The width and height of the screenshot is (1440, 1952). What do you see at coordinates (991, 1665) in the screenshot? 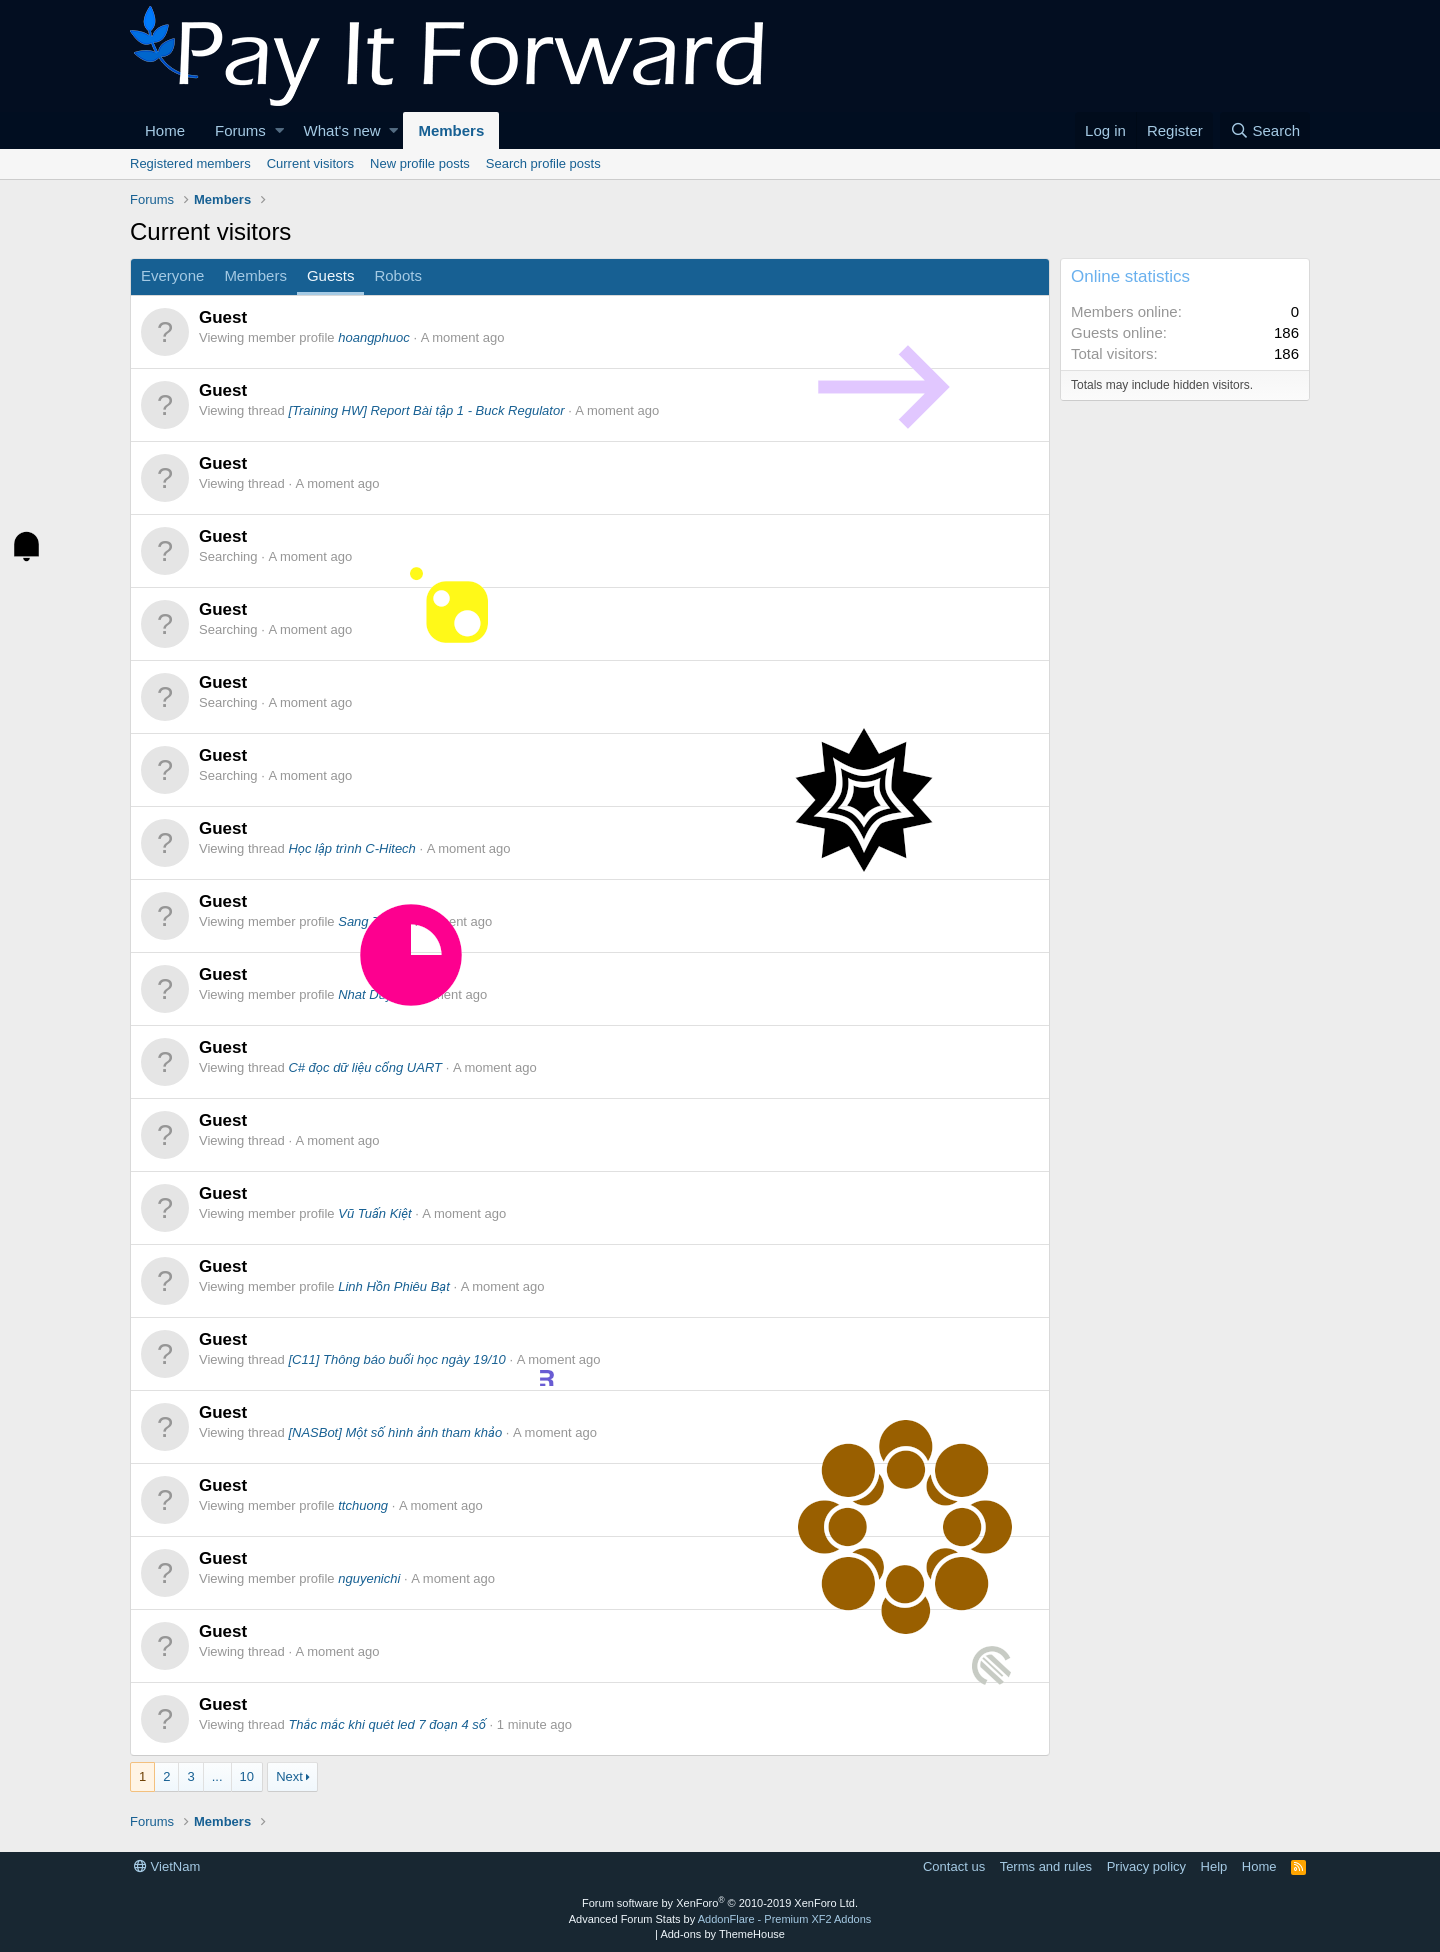
I see `autocannon HTTP benchmarking tool logo` at bounding box center [991, 1665].